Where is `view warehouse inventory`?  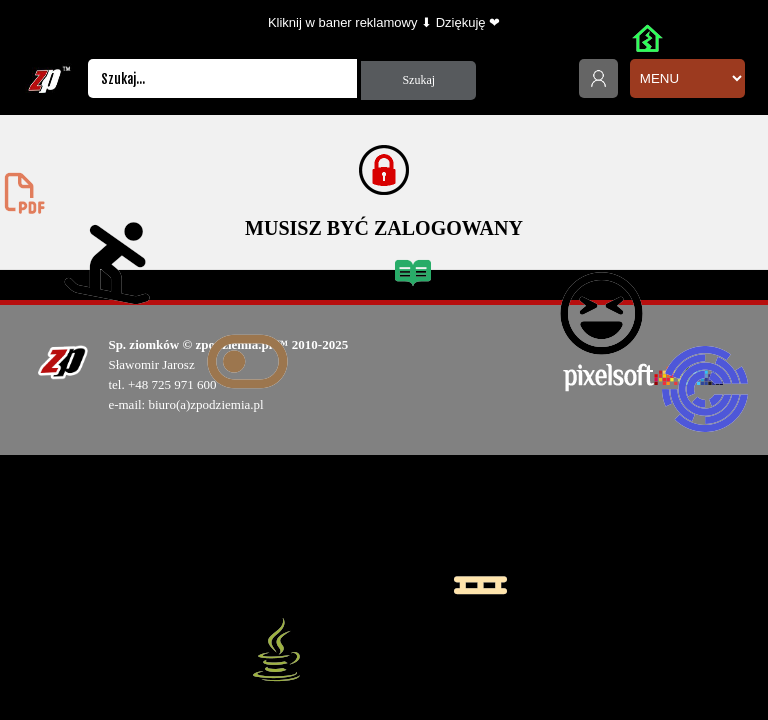 view warehouse inventory is located at coordinates (480, 570).